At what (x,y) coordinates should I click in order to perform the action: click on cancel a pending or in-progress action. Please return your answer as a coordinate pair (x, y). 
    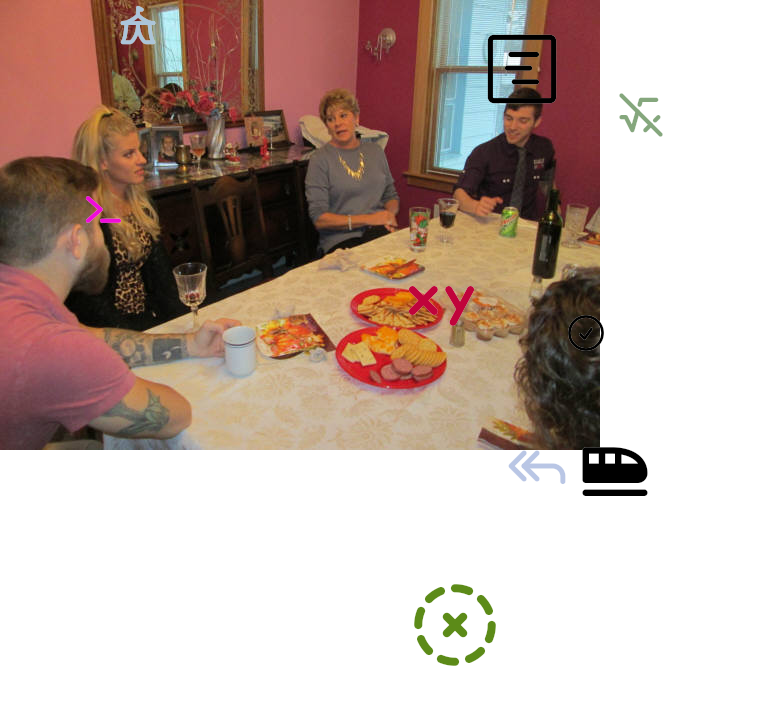
    Looking at the image, I should click on (455, 625).